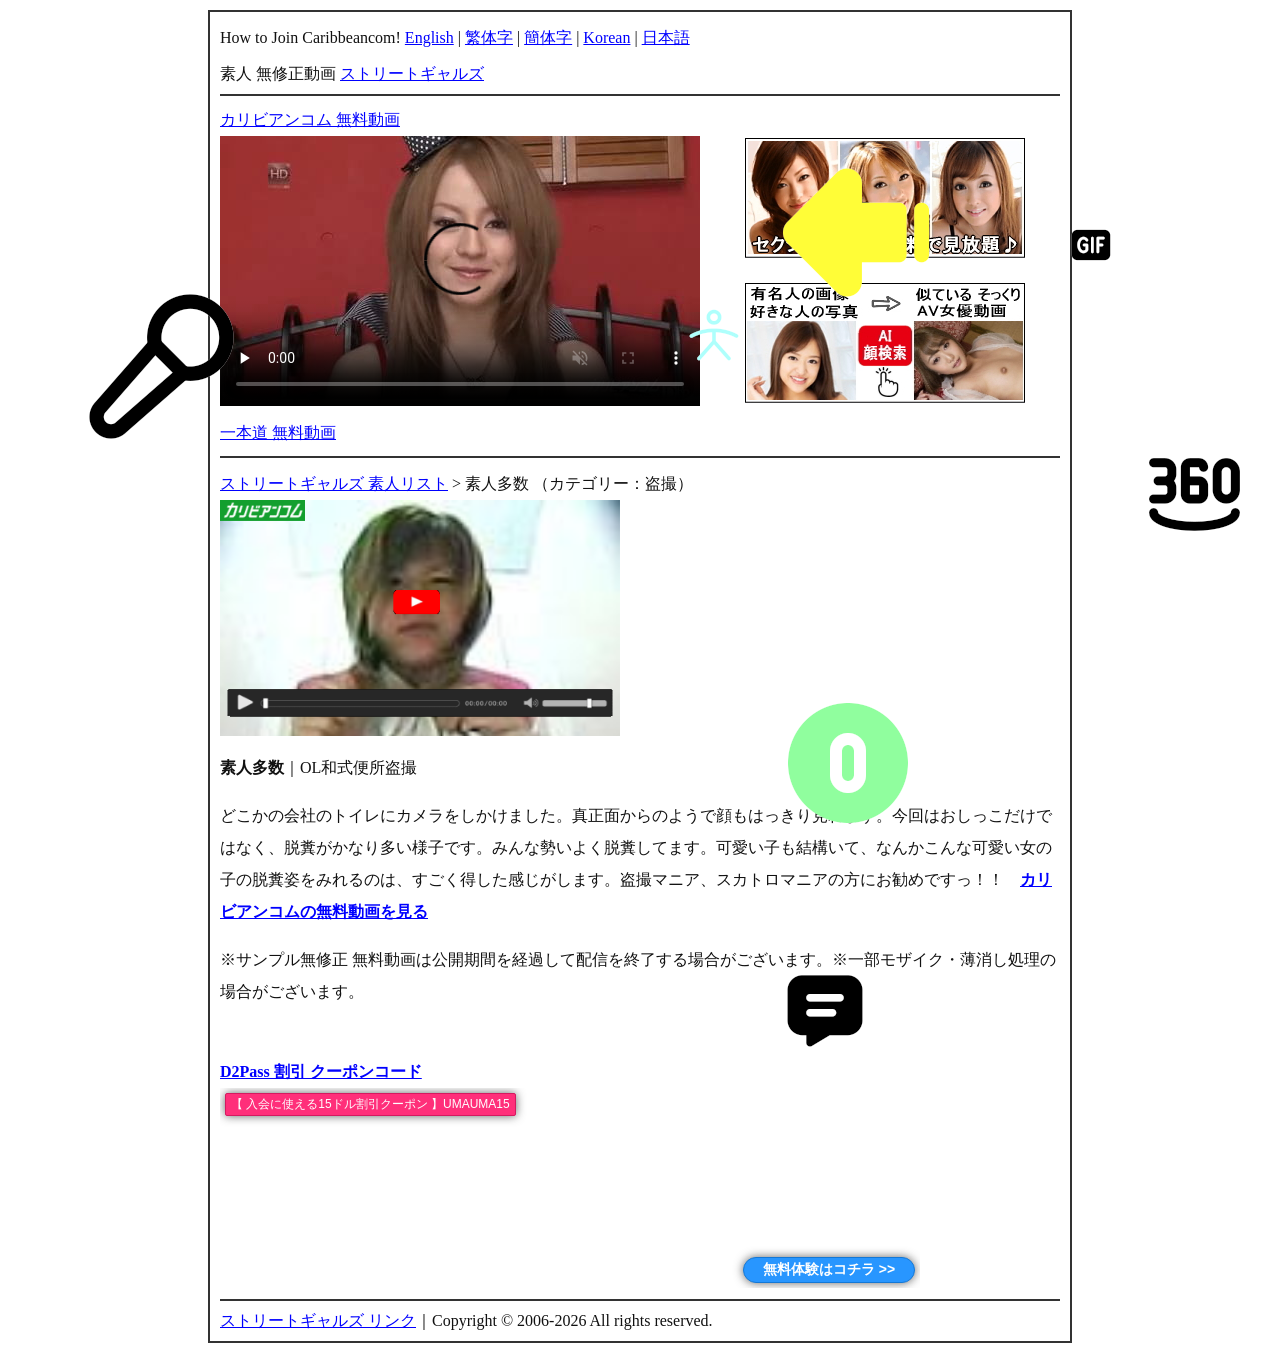 This screenshot has height=1353, width=1280. What do you see at coordinates (854, 232) in the screenshot?
I see `go back to the previous screen` at bounding box center [854, 232].